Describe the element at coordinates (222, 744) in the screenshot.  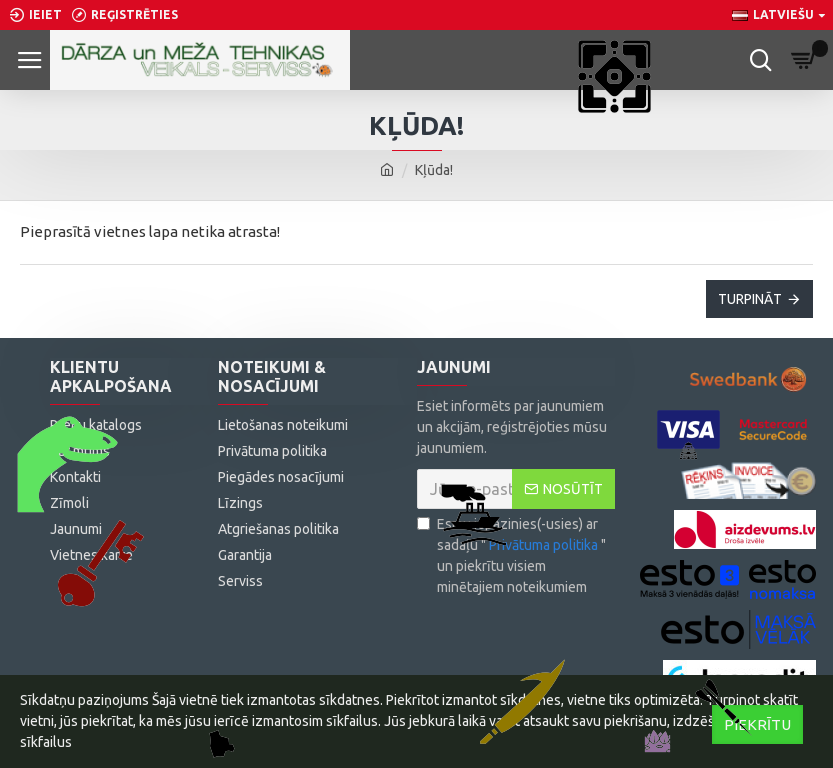
I see `select Bolivia as your country or region` at that location.